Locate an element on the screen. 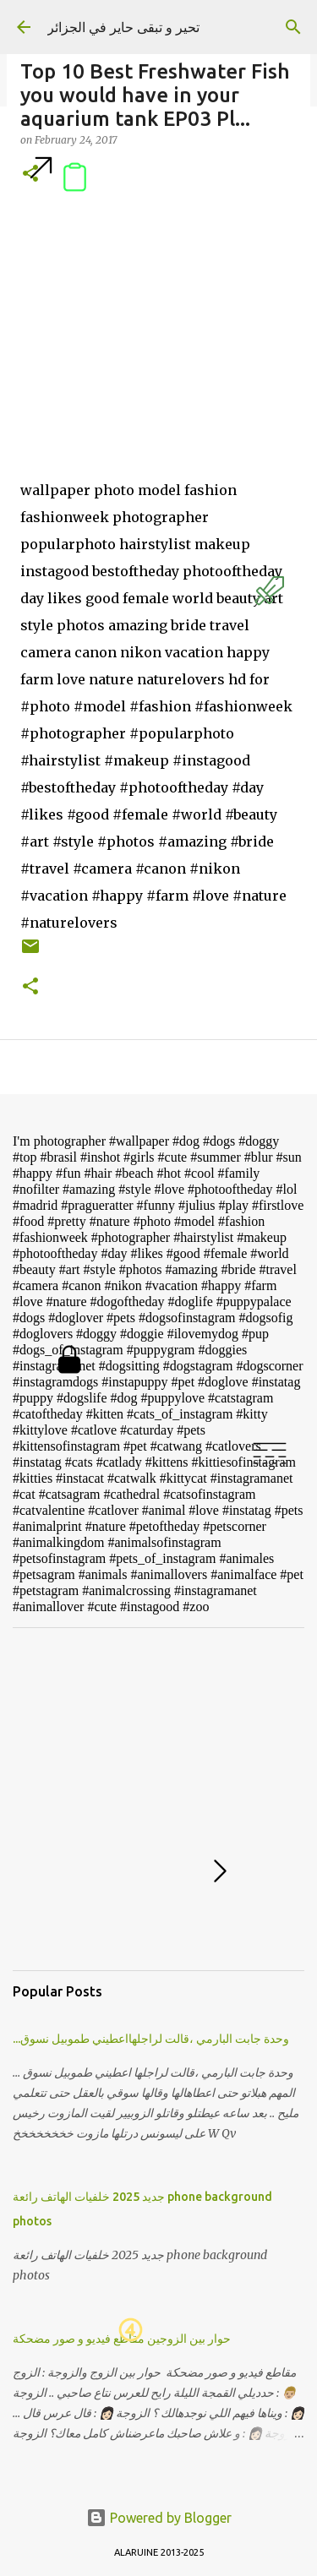  indicates a locked or secured item is located at coordinates (69, 1359).